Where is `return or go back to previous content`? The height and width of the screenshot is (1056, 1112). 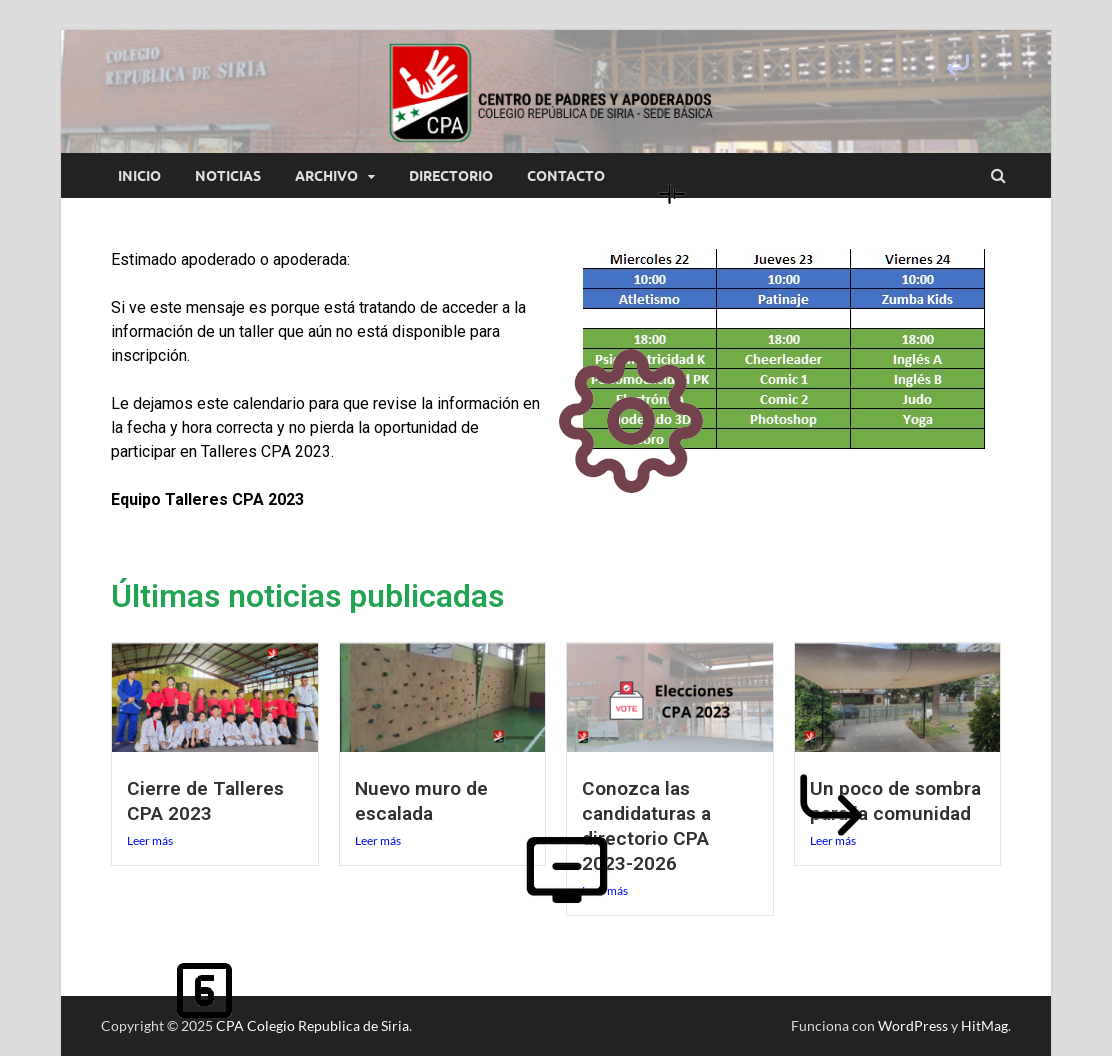 return or go back to previous content is located at coordinates (958, 65).